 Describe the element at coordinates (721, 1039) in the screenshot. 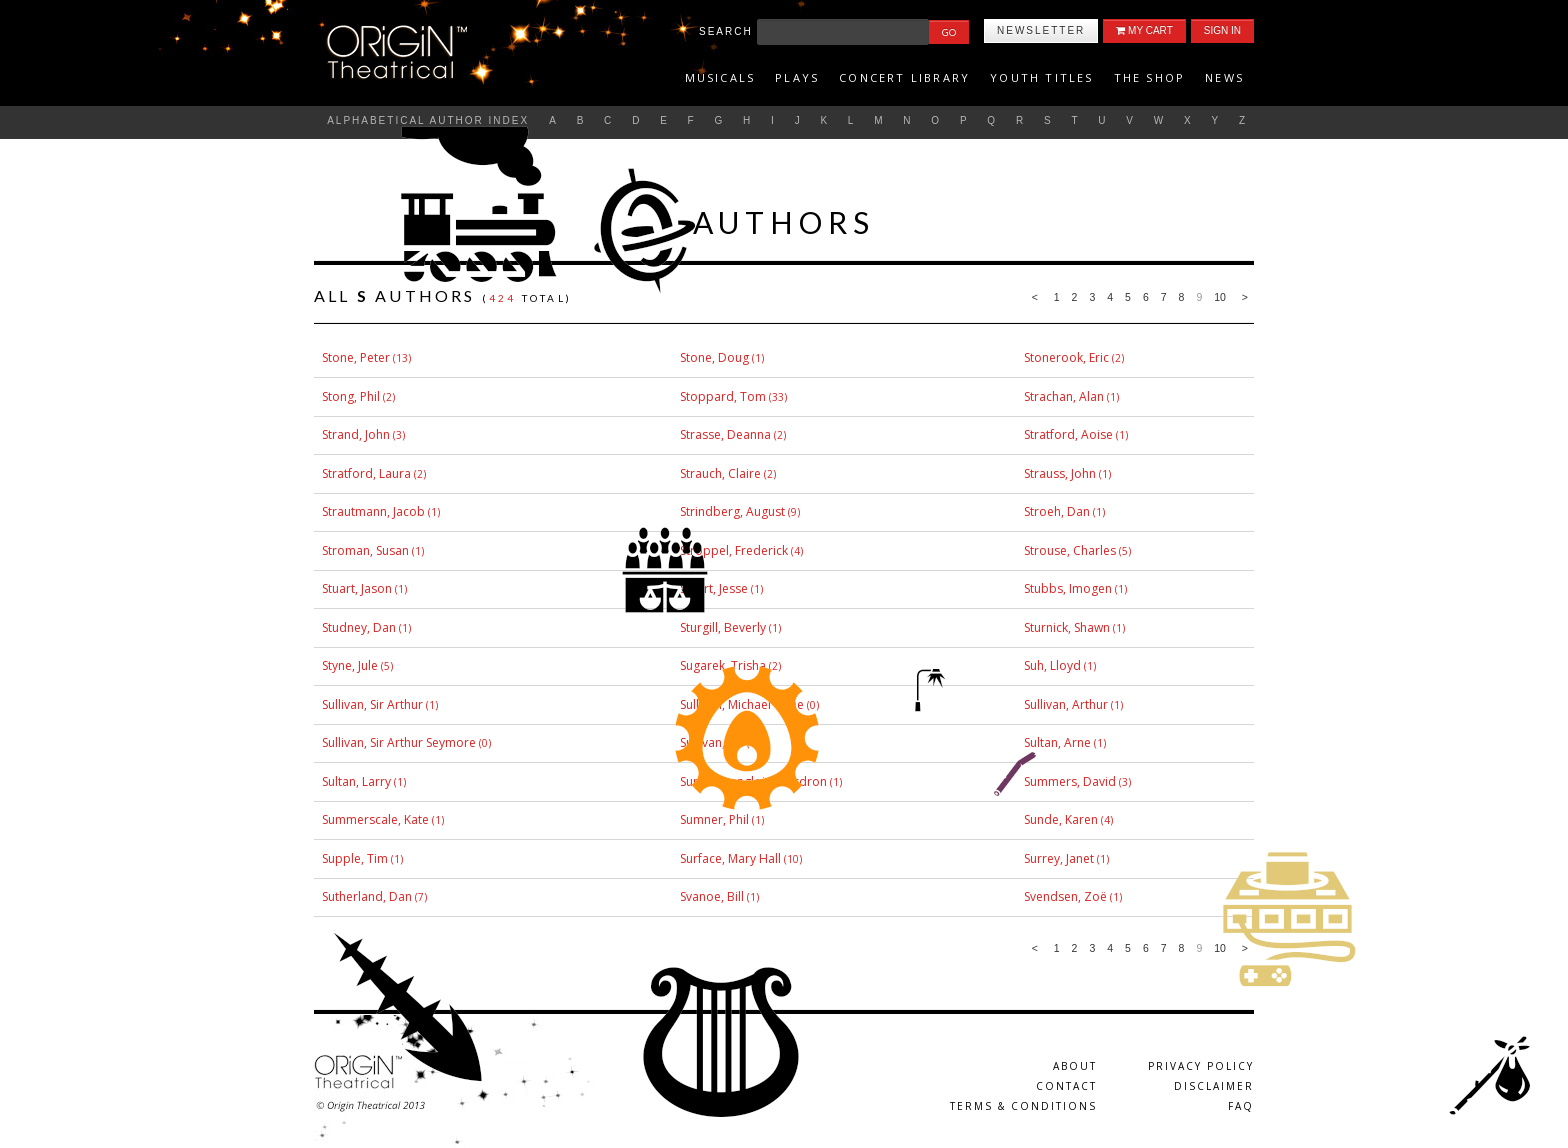

I see `access music or audio features` at that location.